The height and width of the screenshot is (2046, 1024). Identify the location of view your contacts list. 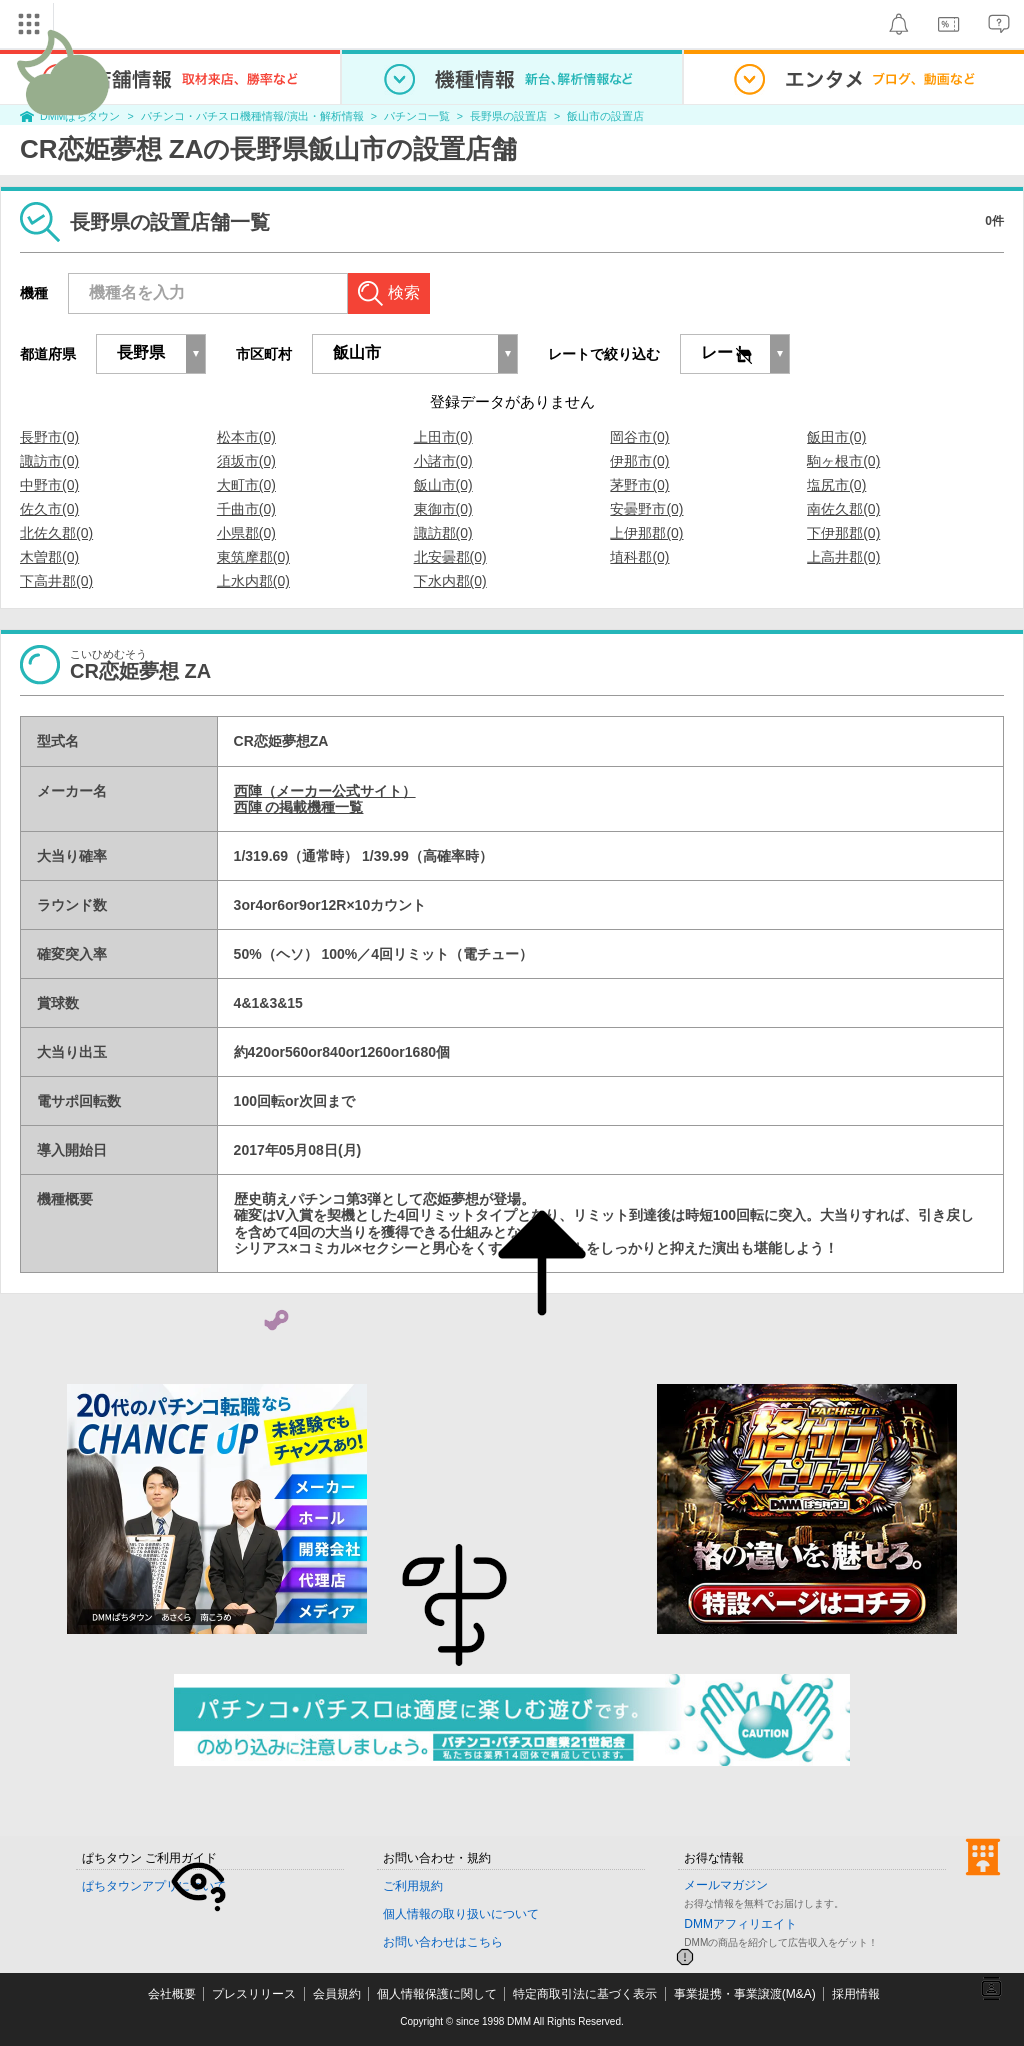
(991, 1988).